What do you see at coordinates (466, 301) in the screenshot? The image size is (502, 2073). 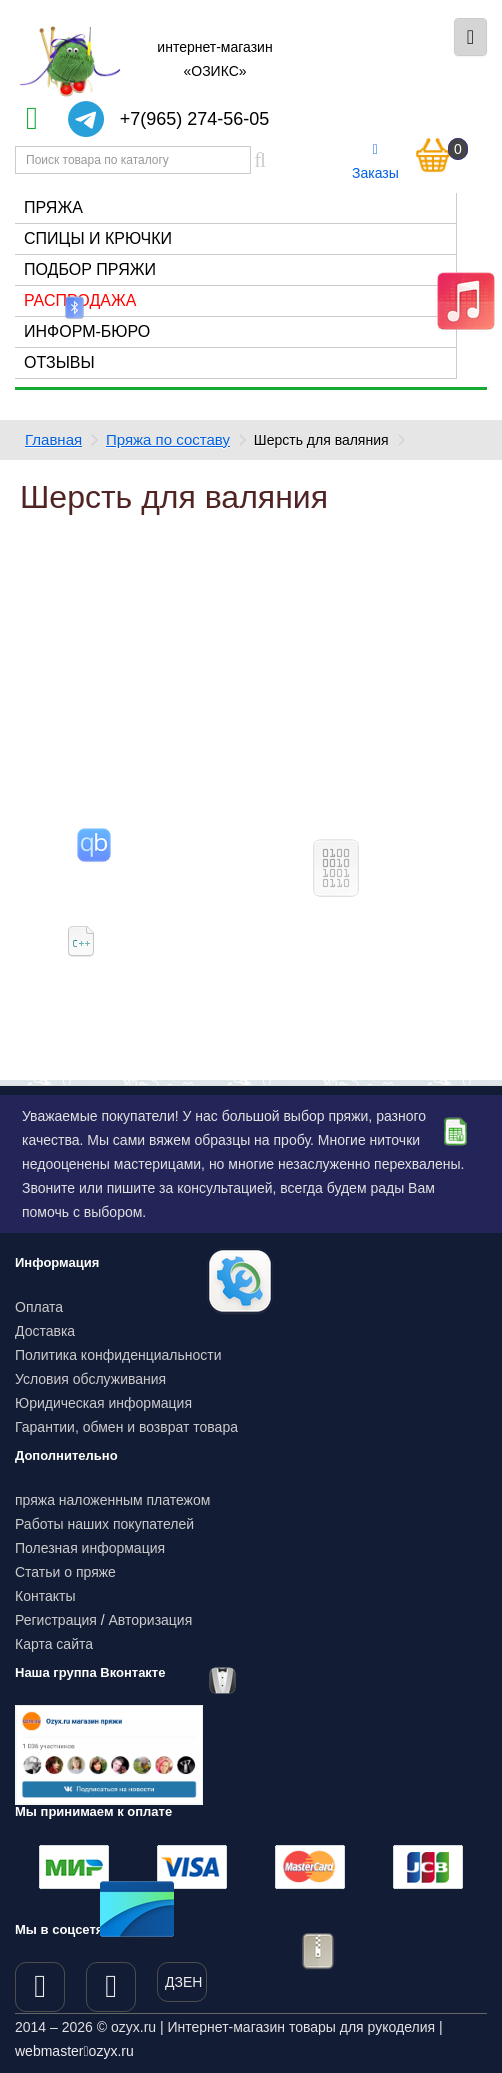 I see `open the gnome music app` at bounding box center [466, 301].